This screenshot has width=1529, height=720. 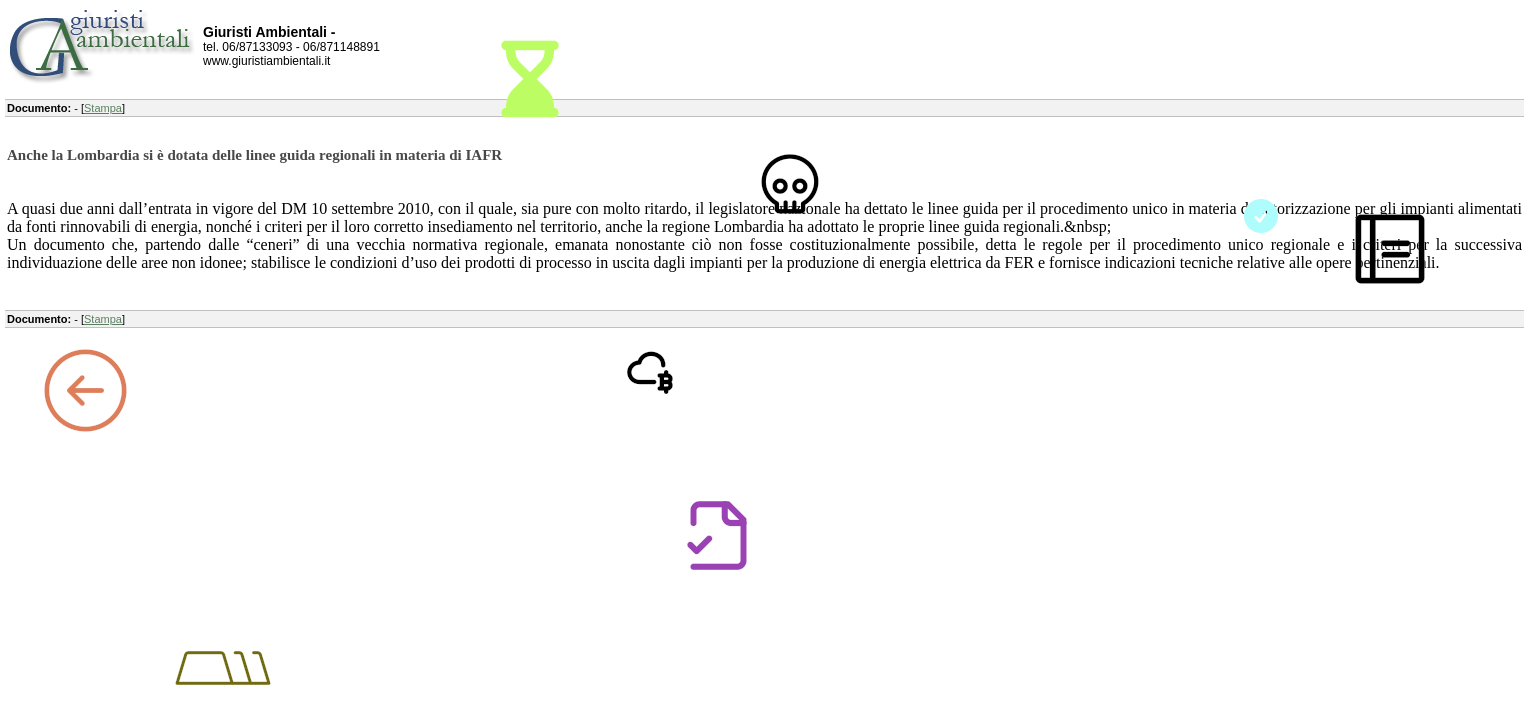 What do you see at coordinates (223, 668) in the screenshot?
I see `switch between open browser tabs` at bounding box center [223, 668].